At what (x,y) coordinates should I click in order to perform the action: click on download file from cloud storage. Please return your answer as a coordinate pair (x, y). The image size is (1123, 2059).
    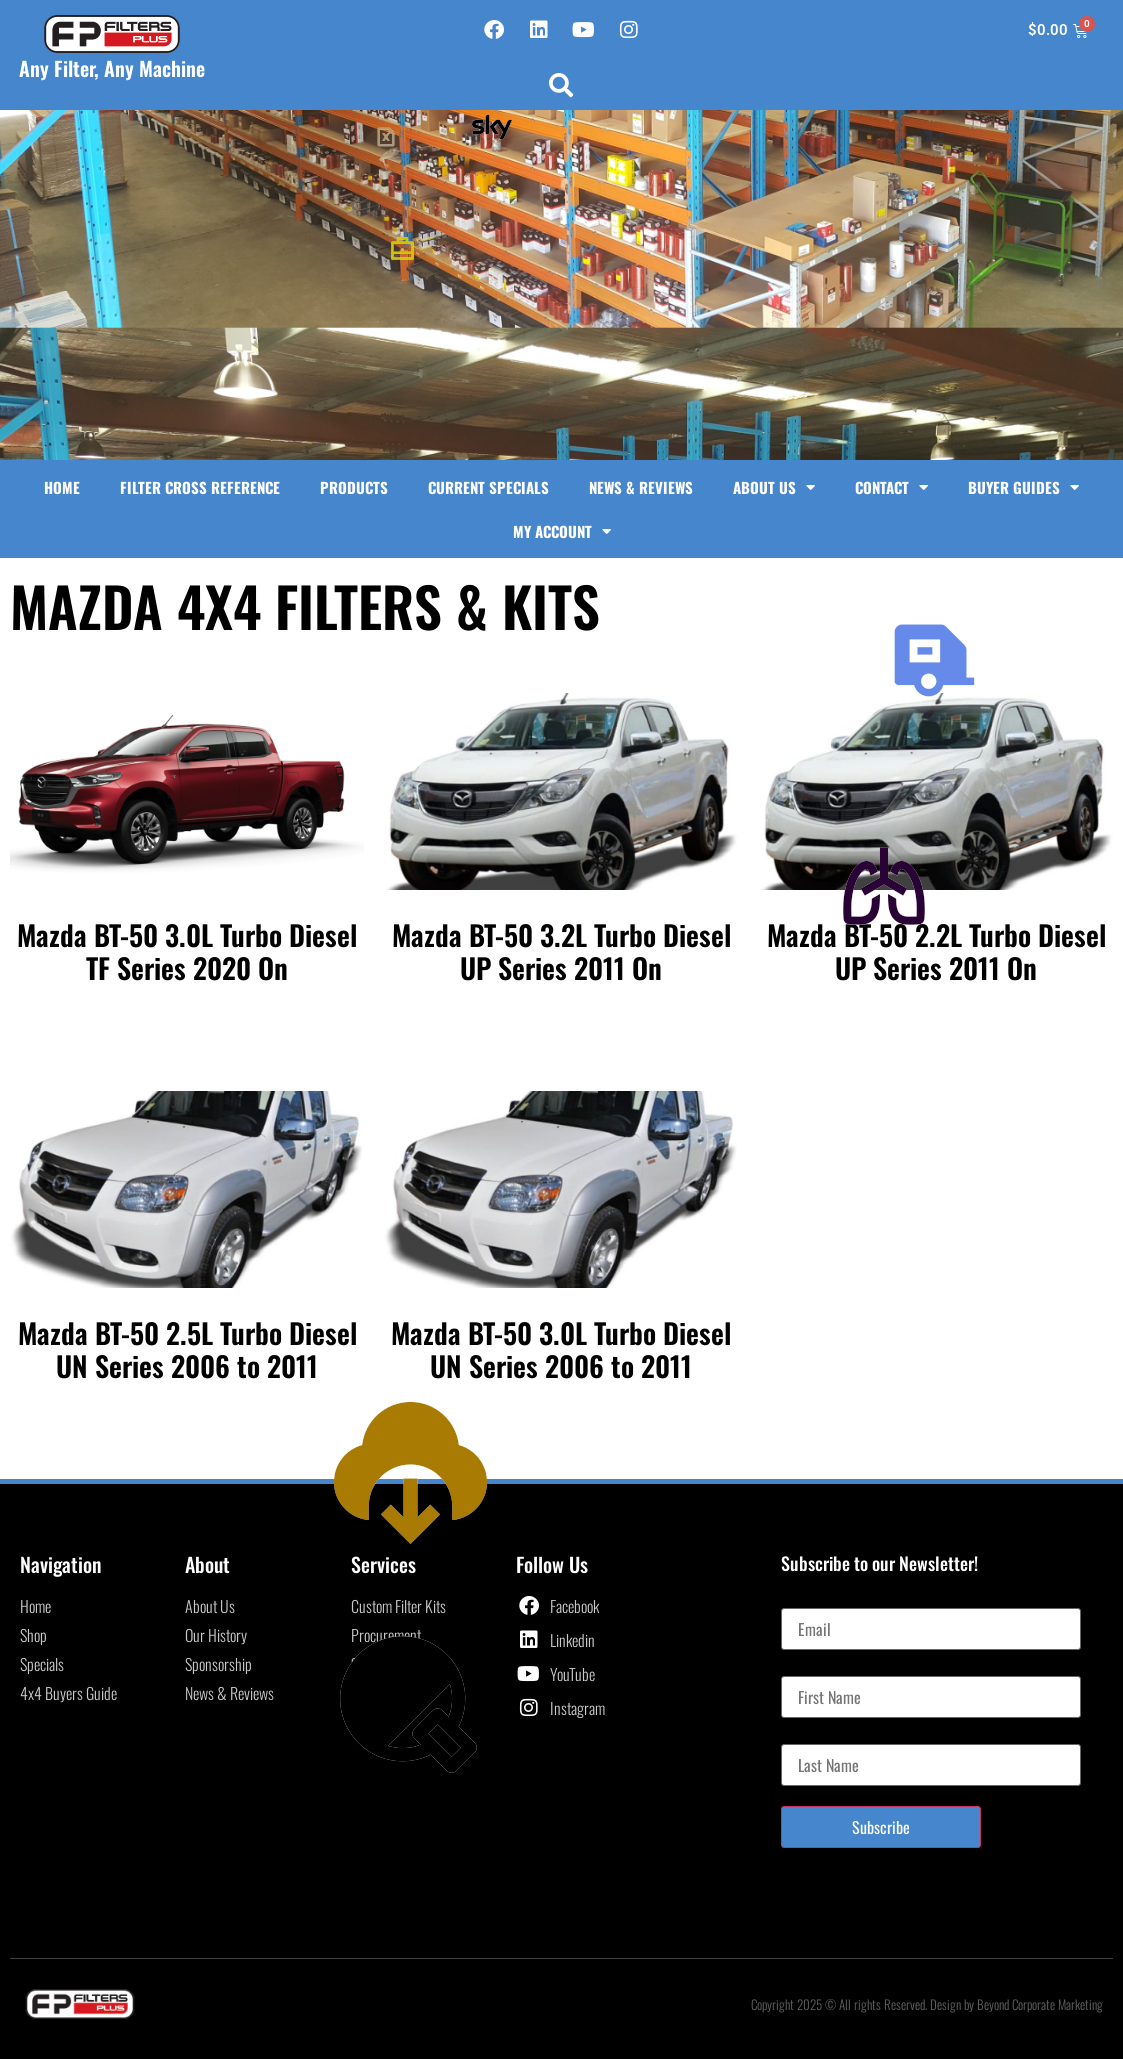
    Looking at the image, I should click on (410, 1471).